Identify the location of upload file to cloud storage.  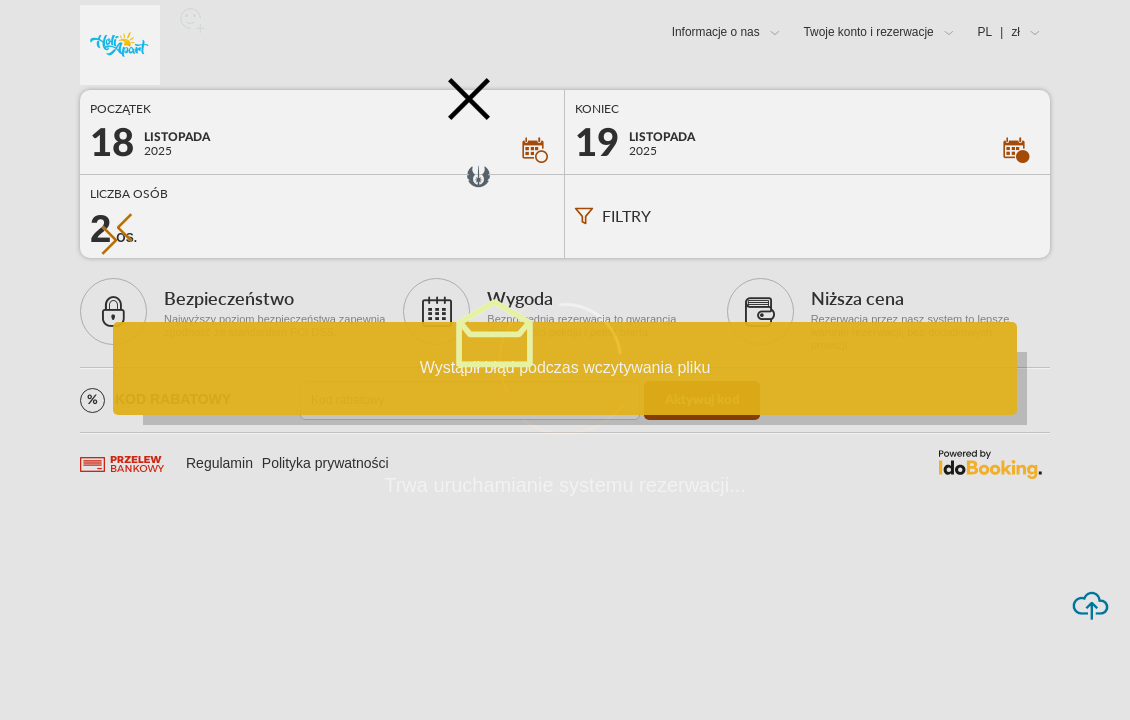
(1090, 604).